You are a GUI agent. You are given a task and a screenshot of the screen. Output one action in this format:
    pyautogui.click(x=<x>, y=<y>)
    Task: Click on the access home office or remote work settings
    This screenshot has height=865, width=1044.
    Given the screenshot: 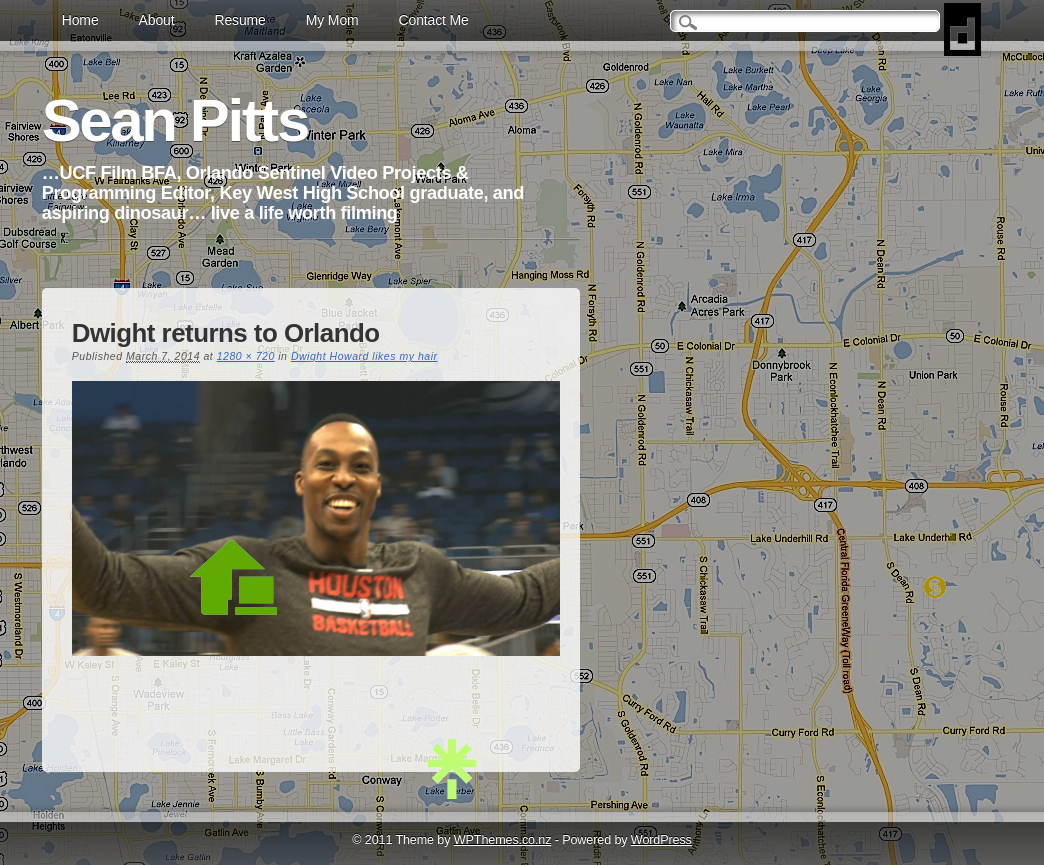 What is the action you would take?
    pyautogui.click(x=231, y=580)
    